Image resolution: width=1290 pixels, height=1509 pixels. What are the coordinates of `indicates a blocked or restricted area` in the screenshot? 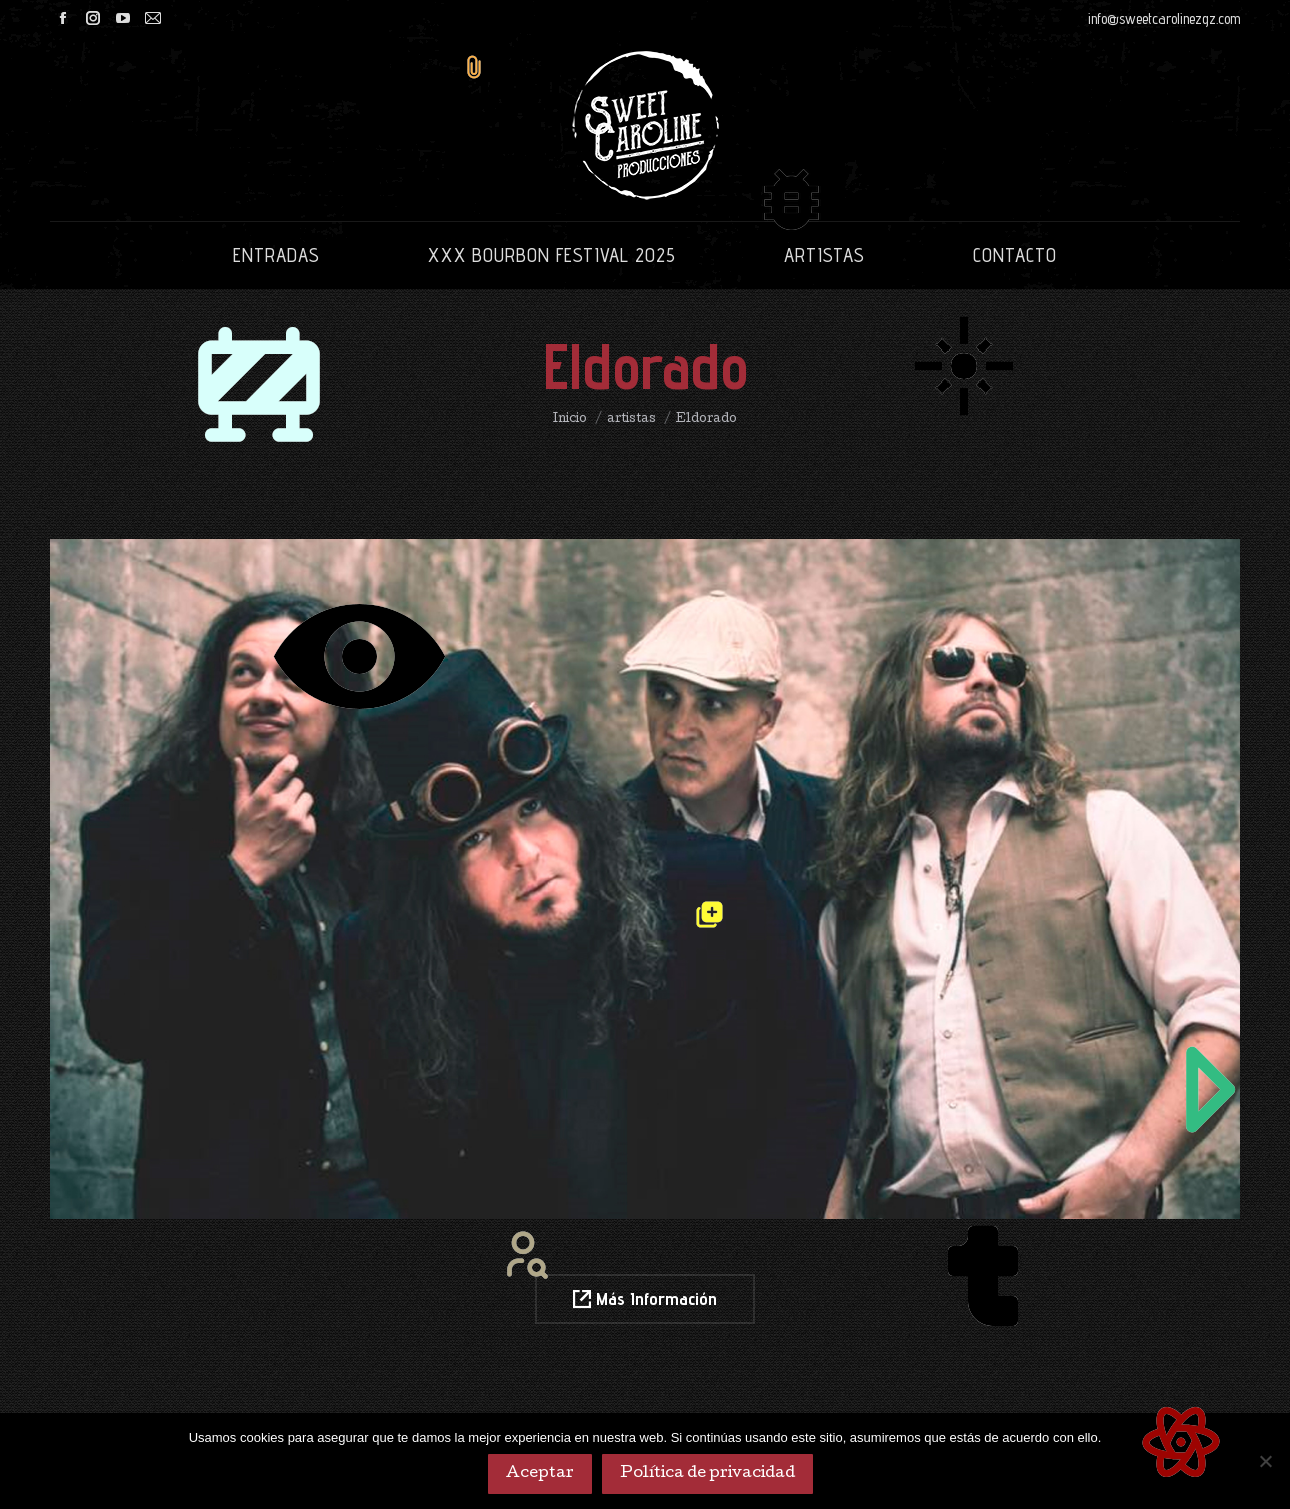 It's located at (259, 381).